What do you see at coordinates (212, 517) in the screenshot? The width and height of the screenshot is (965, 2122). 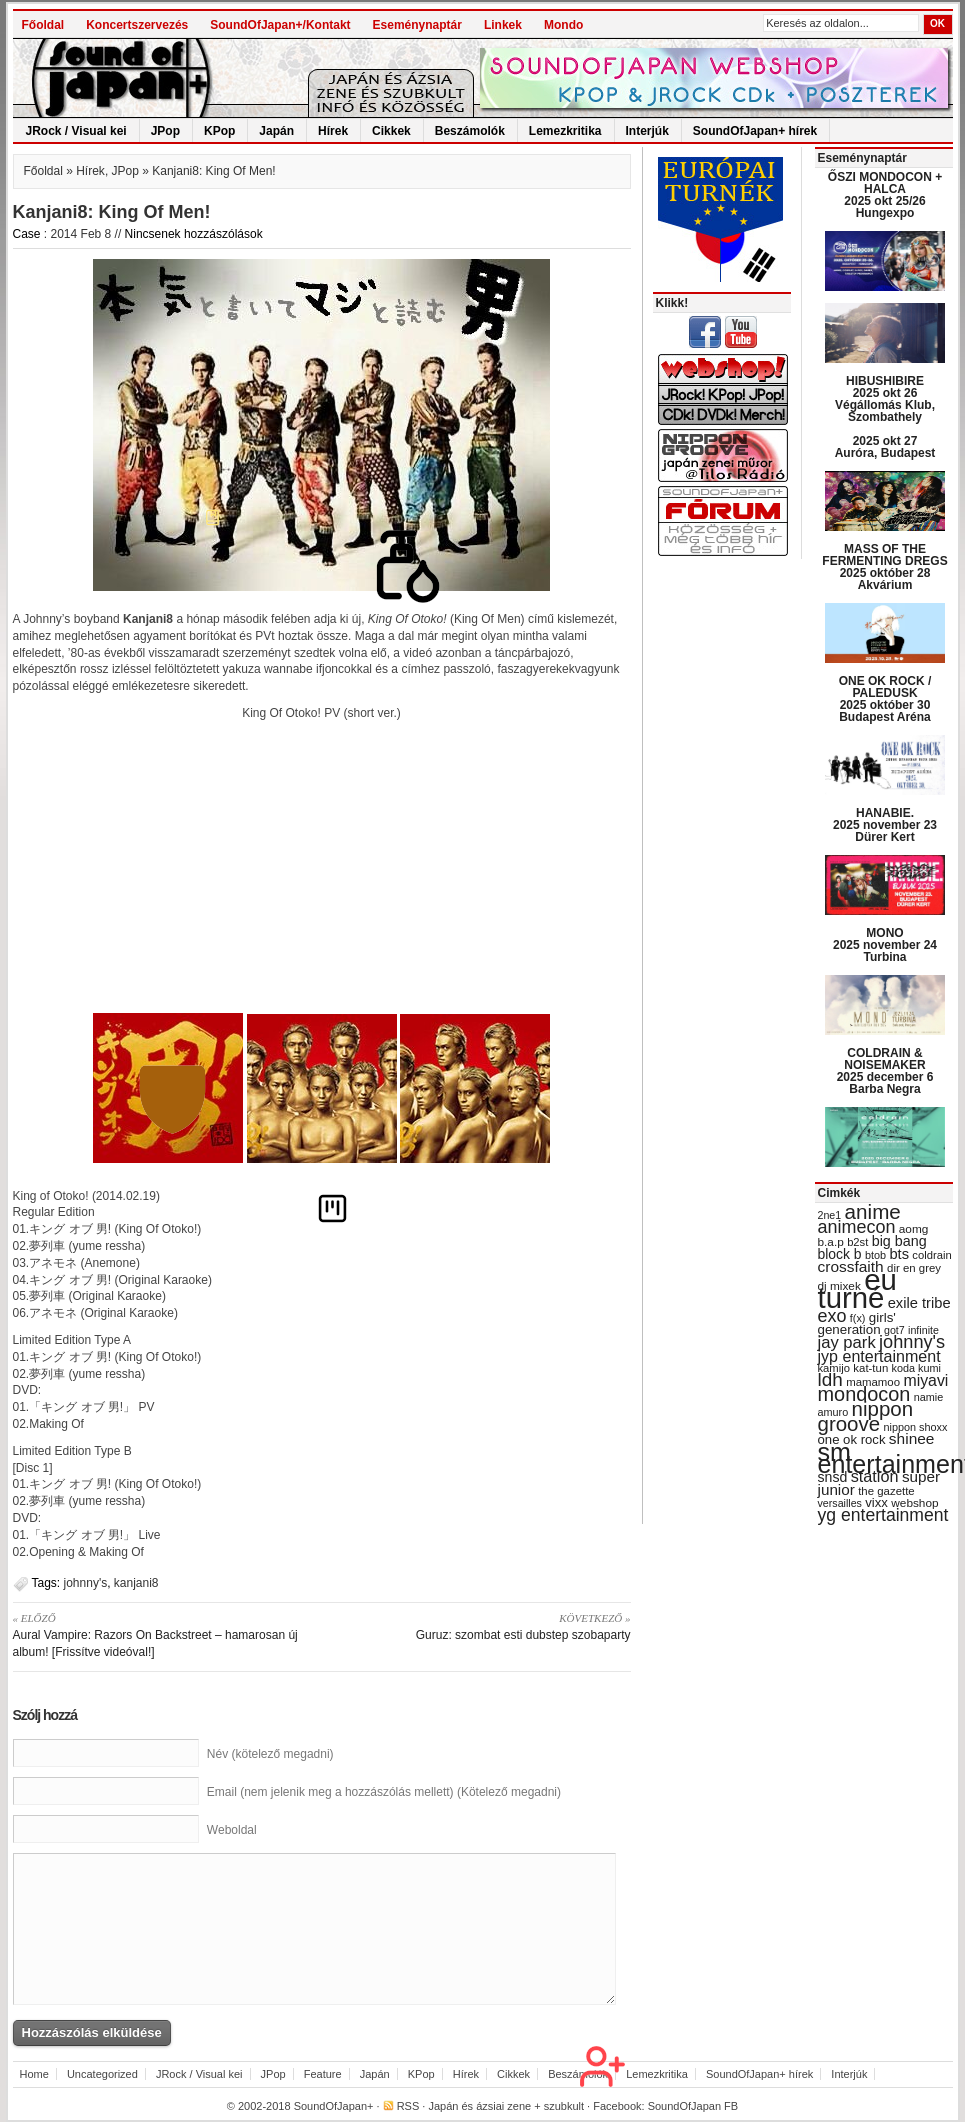 I see `view your bookmarked items` at bounding box center [212, 517].